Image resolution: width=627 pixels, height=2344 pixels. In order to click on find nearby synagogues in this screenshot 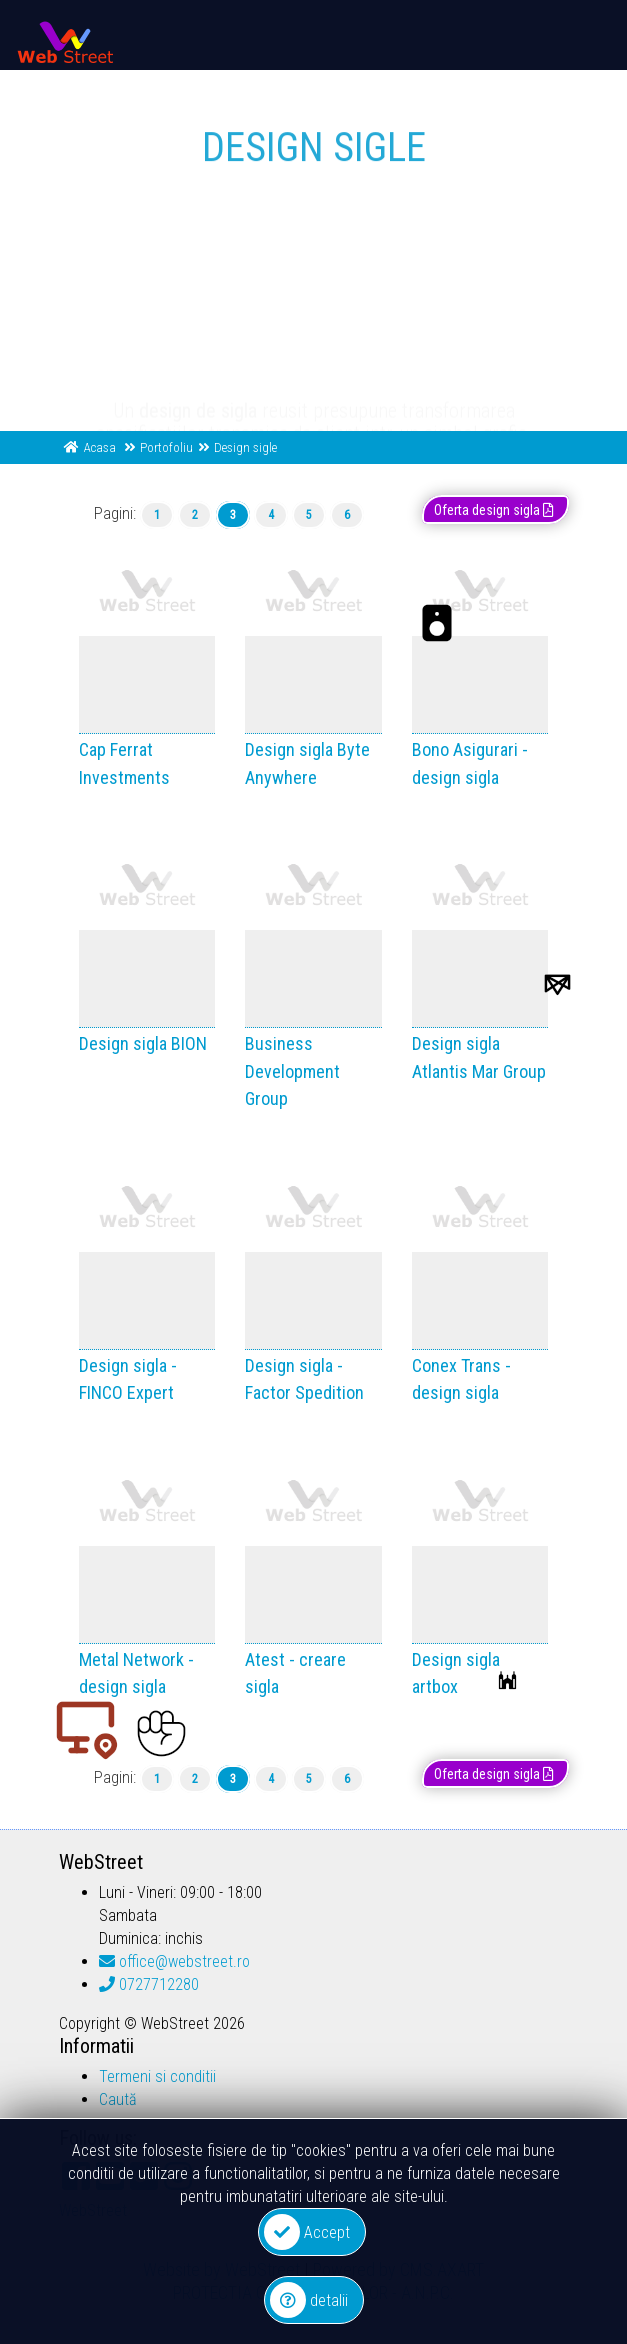, I will do `click(507, 1680)`.